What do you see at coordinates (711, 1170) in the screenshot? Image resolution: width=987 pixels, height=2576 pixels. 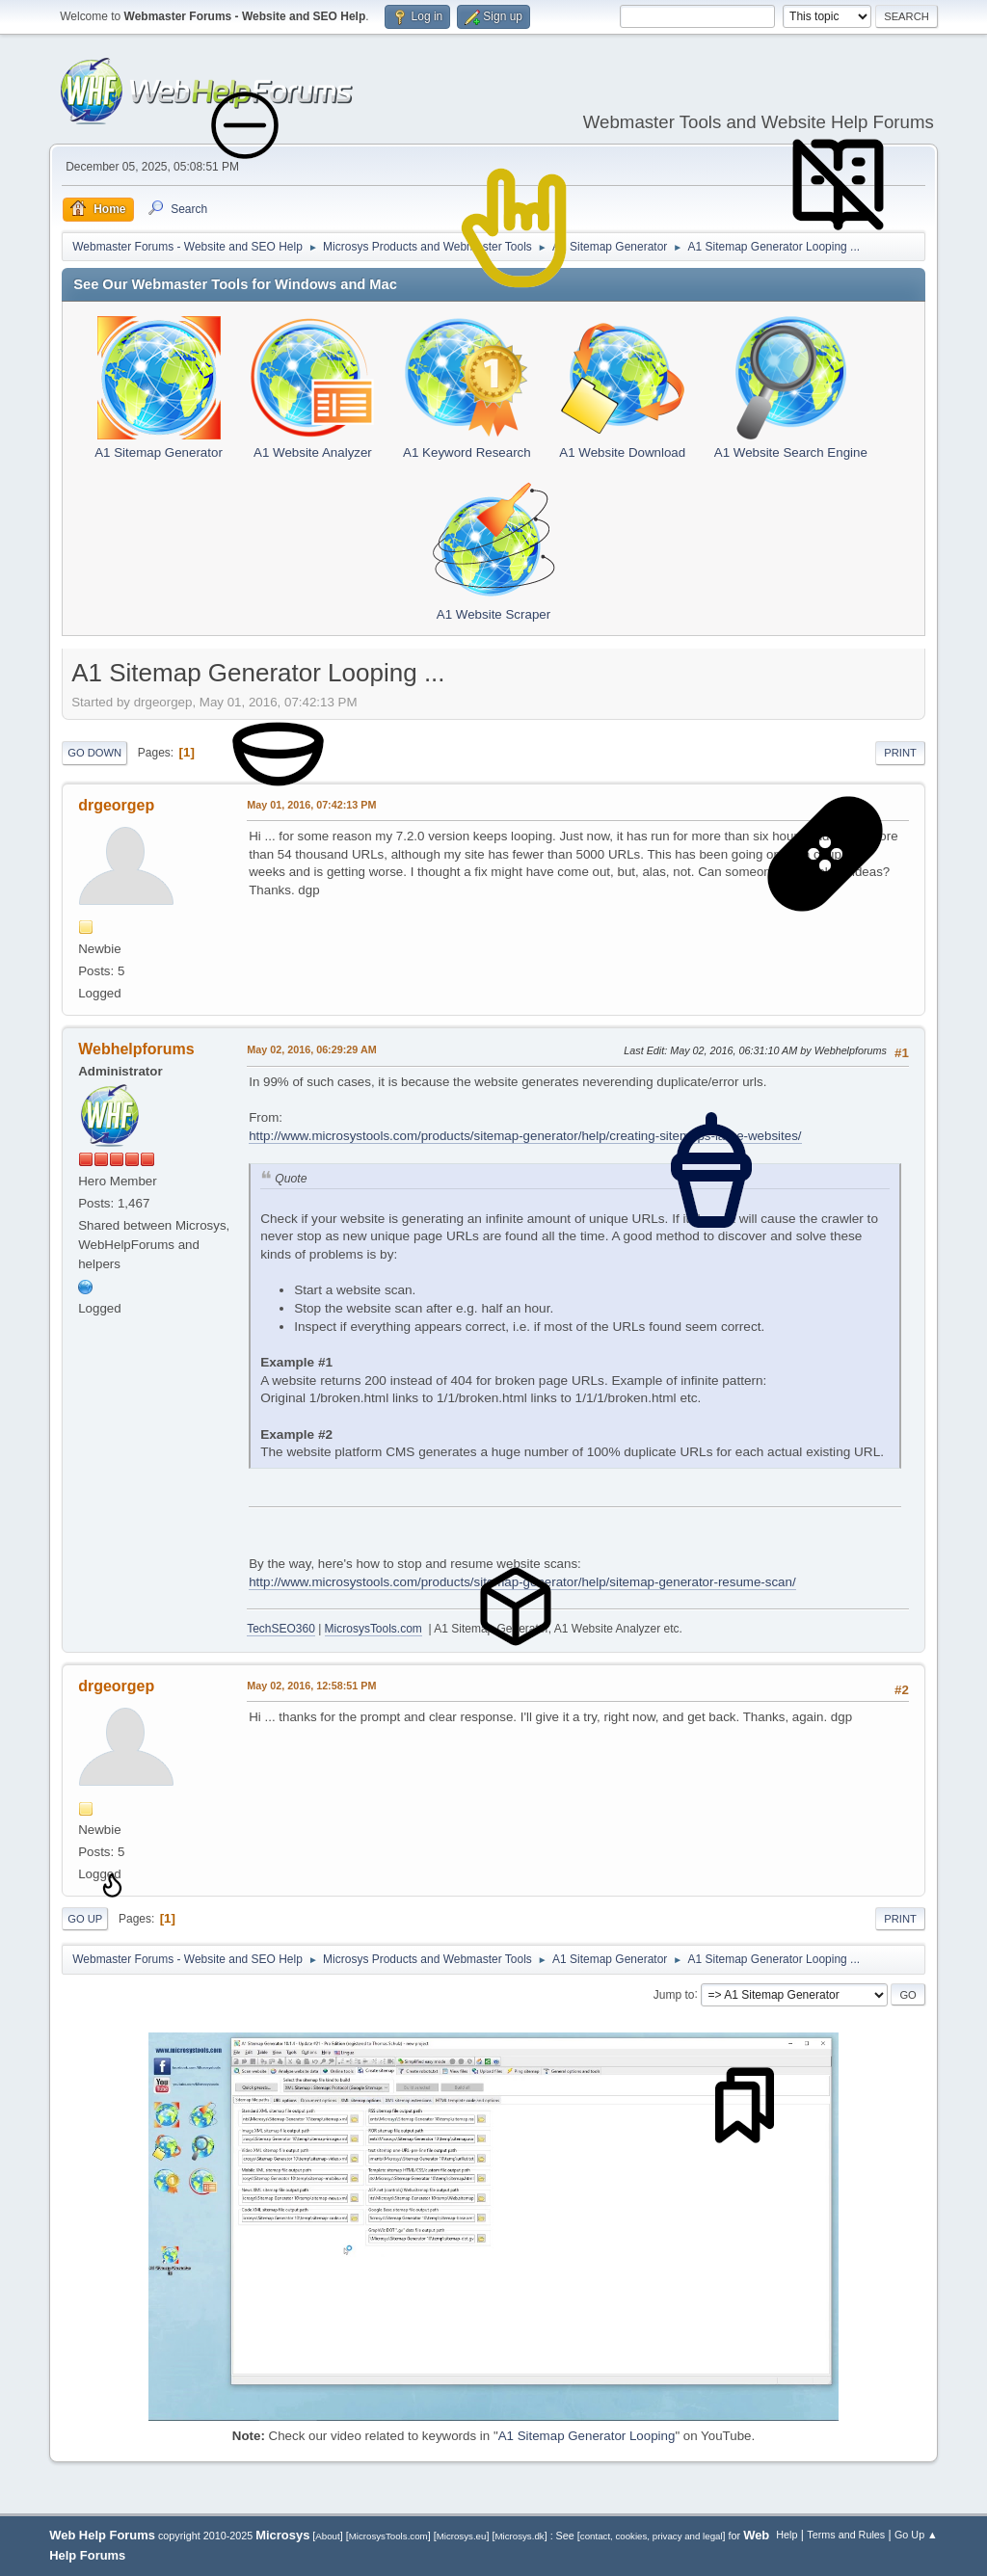 I see `browse smoothie or milkshake options` at bounding box center [711, 1170].